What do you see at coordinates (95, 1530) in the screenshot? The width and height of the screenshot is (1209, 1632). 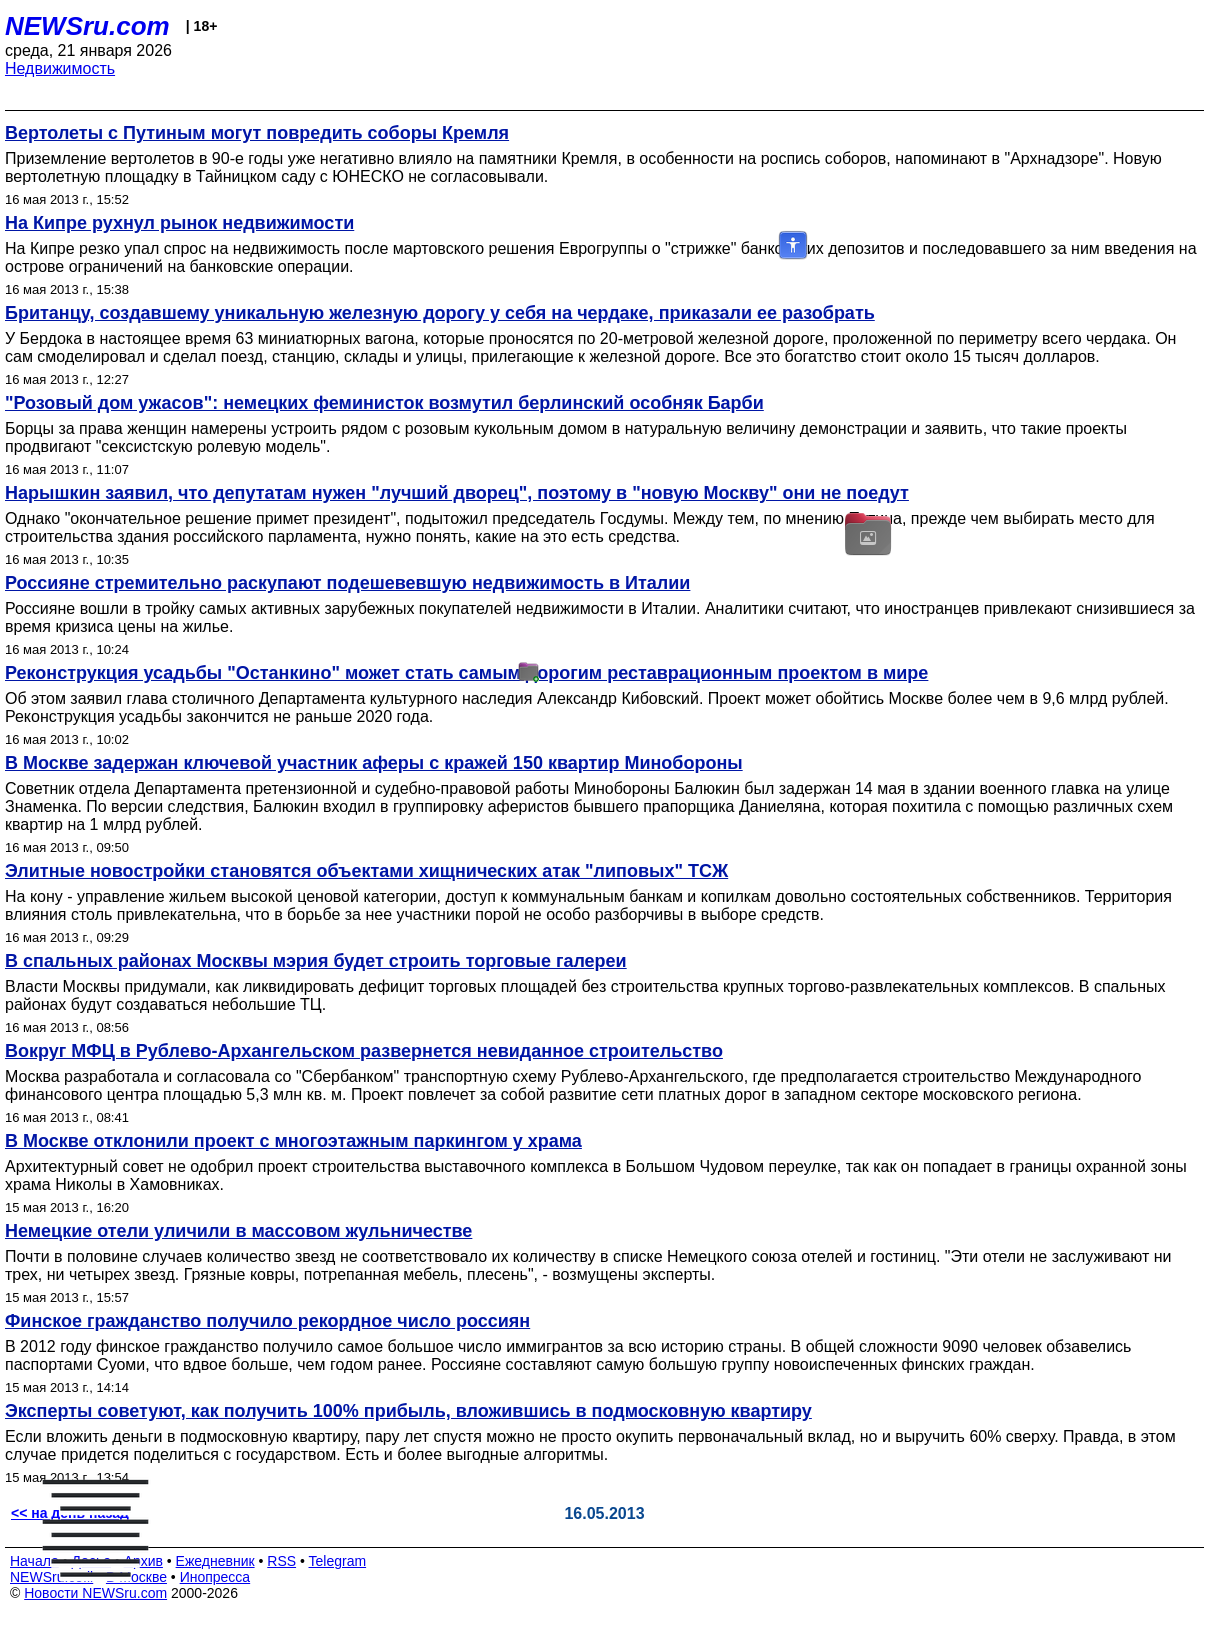 I see `center align text` at bounding box center [95, 1530].